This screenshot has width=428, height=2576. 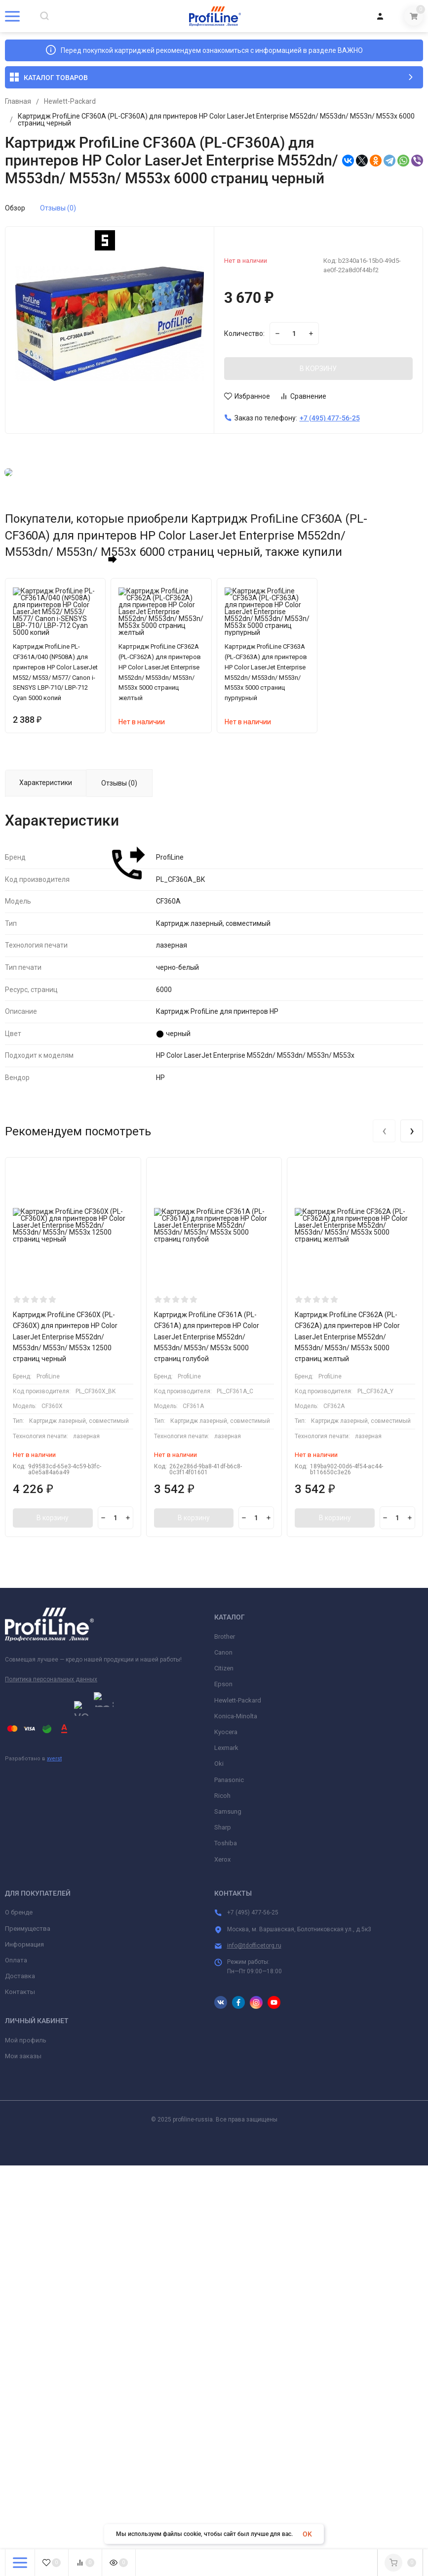 I want to click on forward an email or message, so click(x=113, y=559).